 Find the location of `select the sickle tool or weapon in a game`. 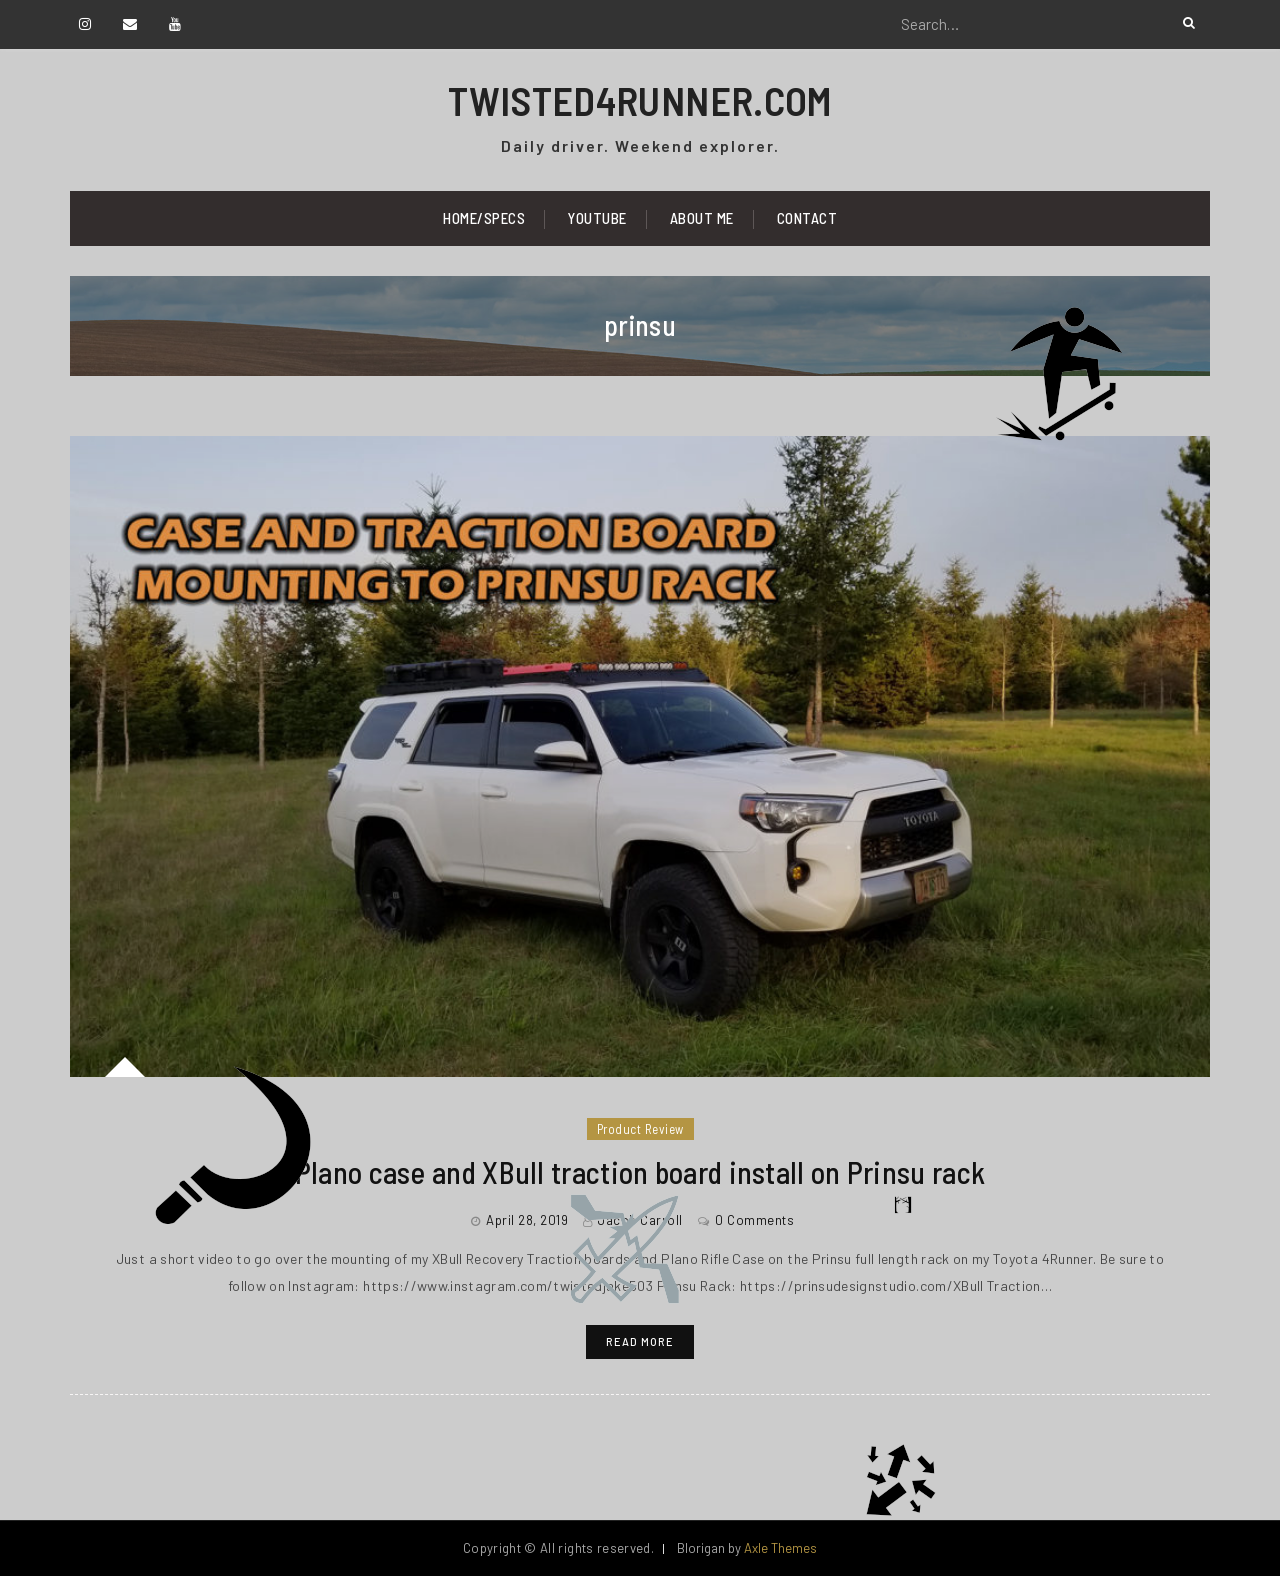

select the sickle tool or weapon in a game is located at coordinates (233, 1144).